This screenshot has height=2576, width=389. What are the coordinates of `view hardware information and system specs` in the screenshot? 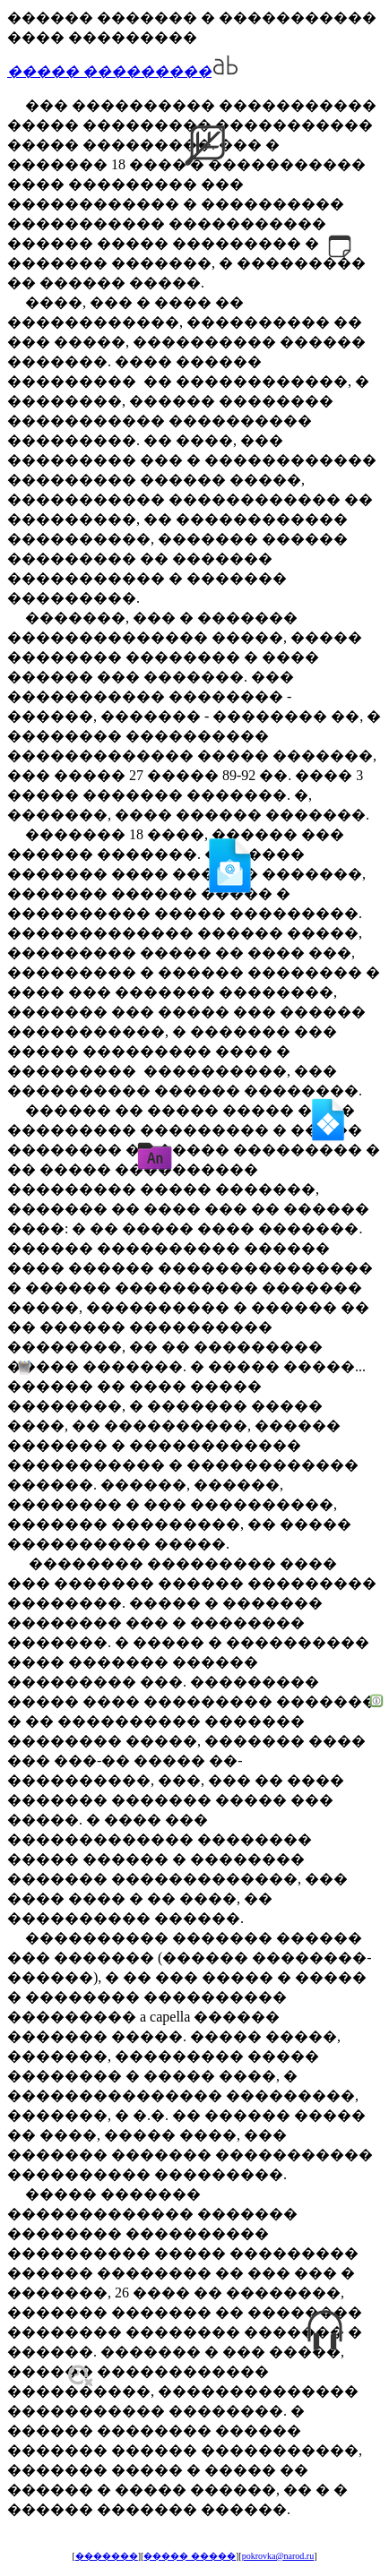 It's located at (376, 1701).